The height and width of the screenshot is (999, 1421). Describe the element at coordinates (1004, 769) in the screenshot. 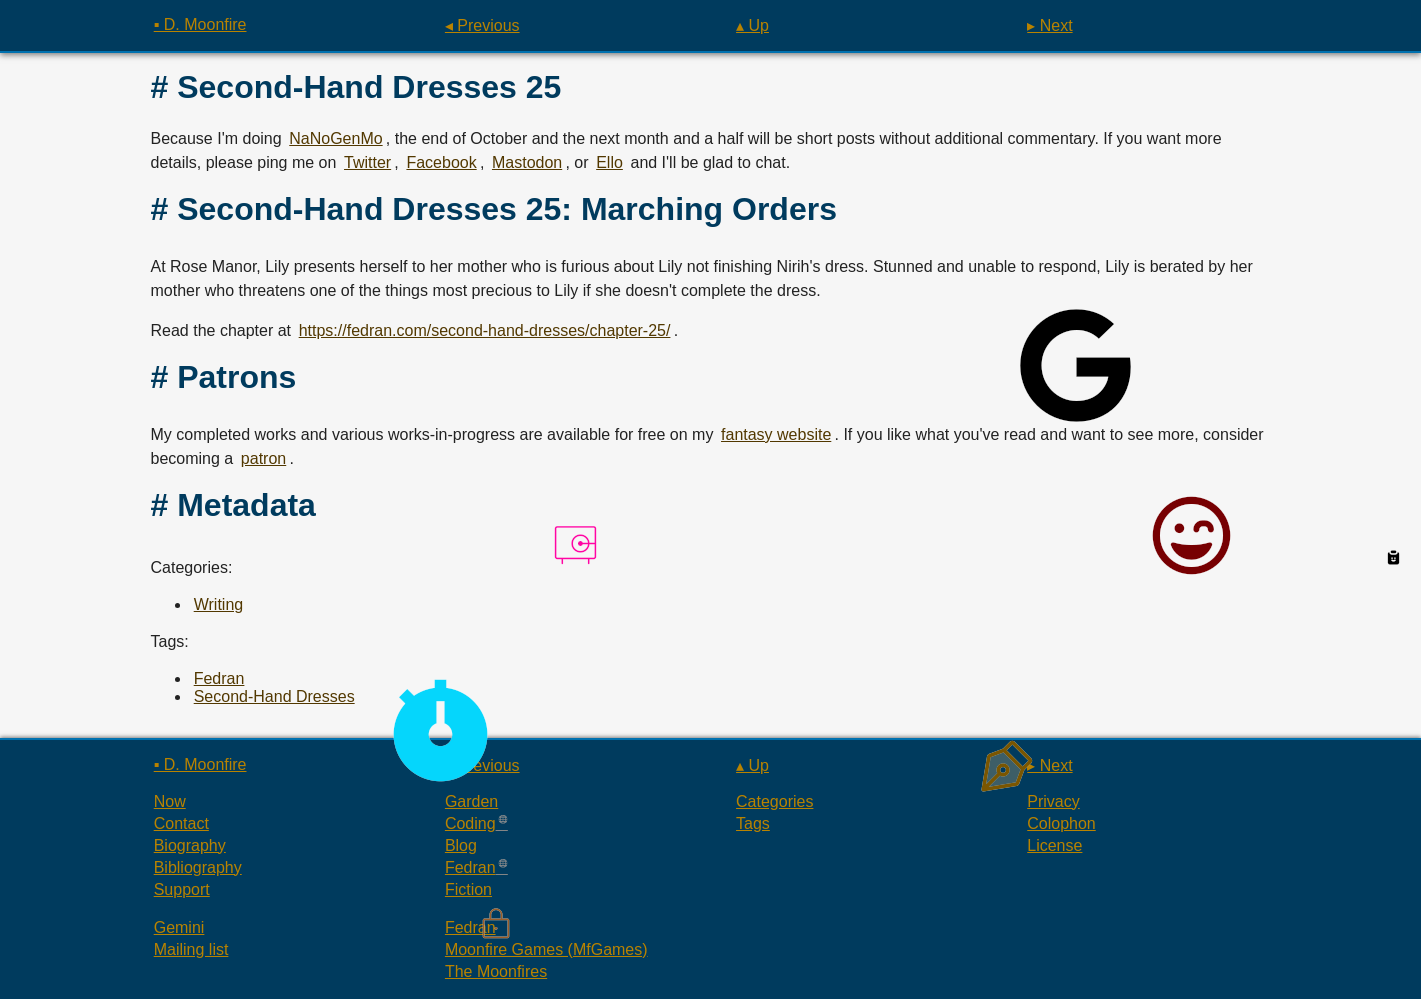

I see `access drawing or illustration tools` at that location.